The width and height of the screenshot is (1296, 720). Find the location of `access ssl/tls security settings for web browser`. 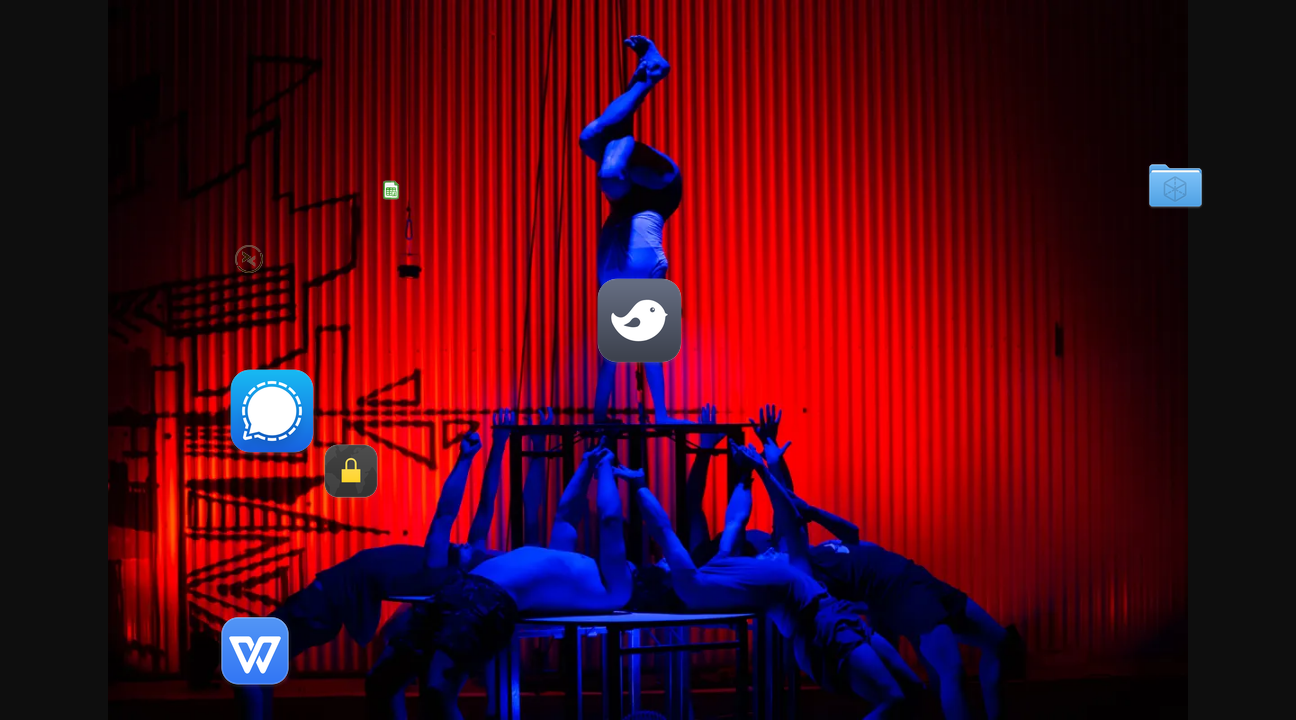

access ssl/tls security settings for web browser is located at coordinates (351, 472).